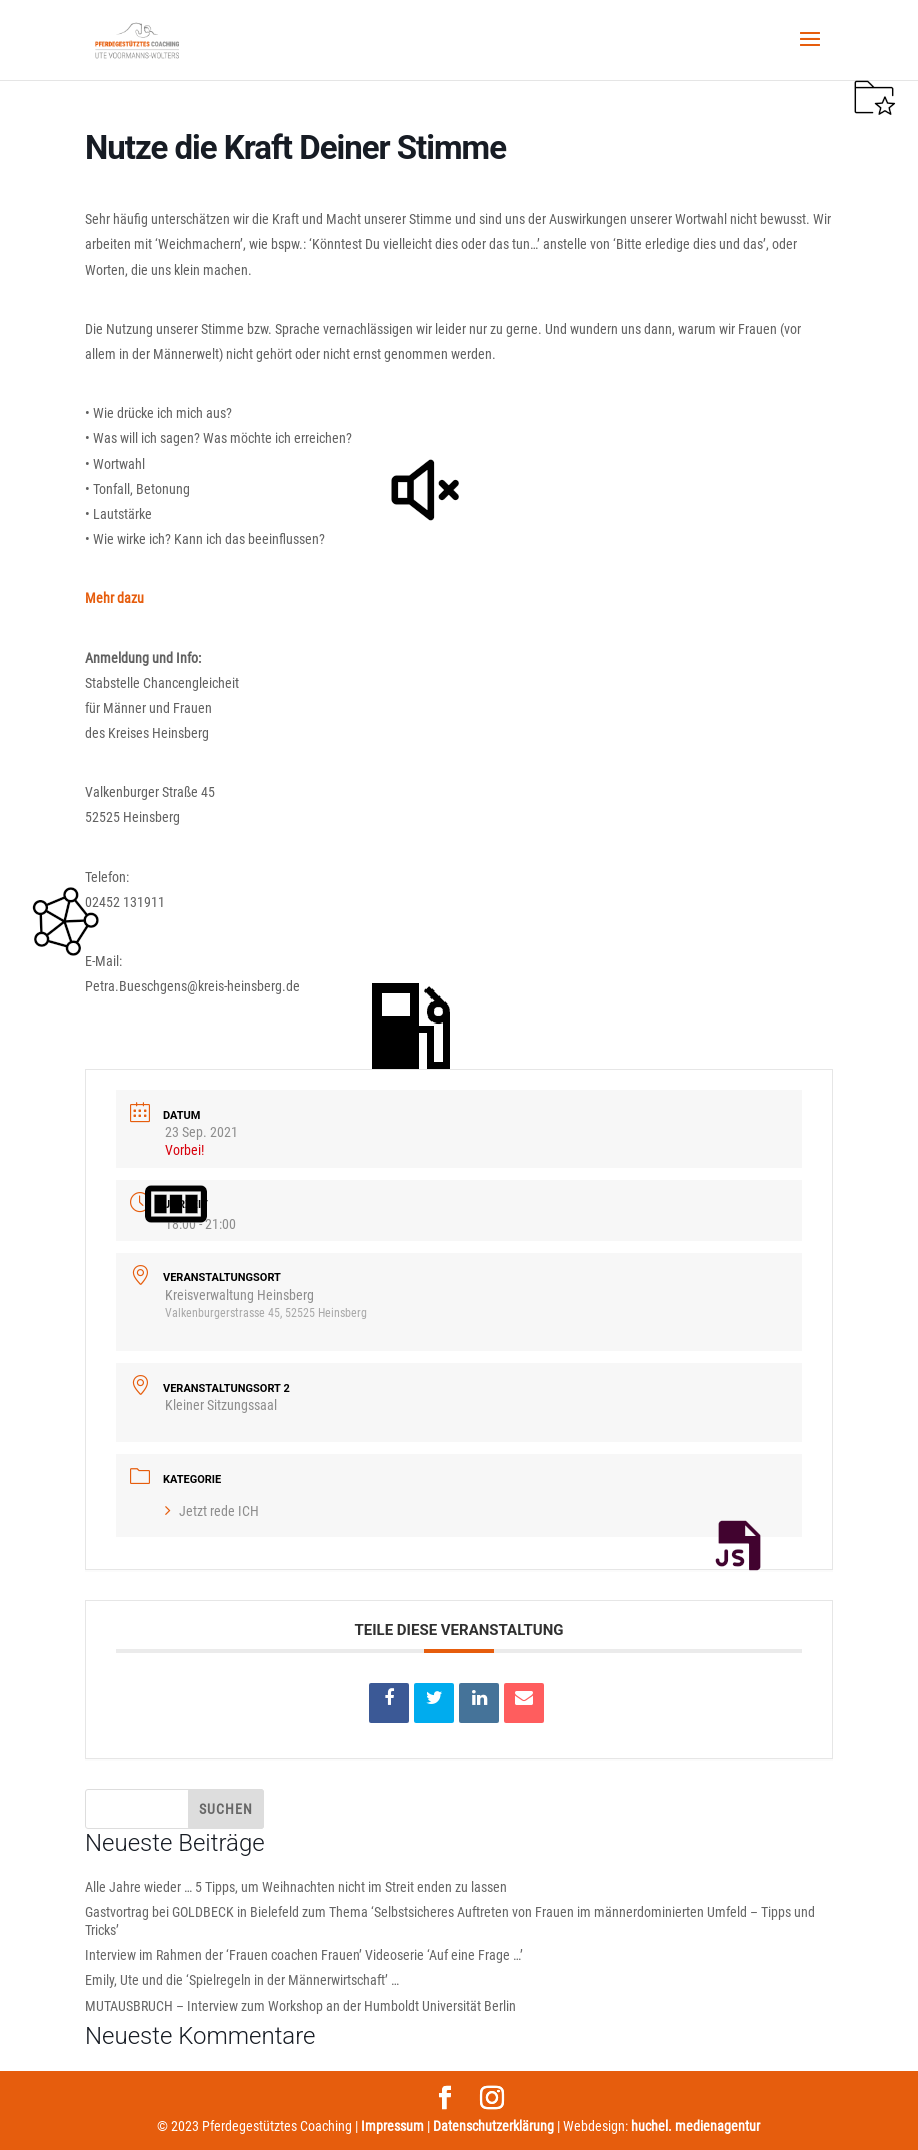 Image resolution: width=918 pixels, height=2150 pixels. I want to click on javascript file type indicator, so click(739, 1545).